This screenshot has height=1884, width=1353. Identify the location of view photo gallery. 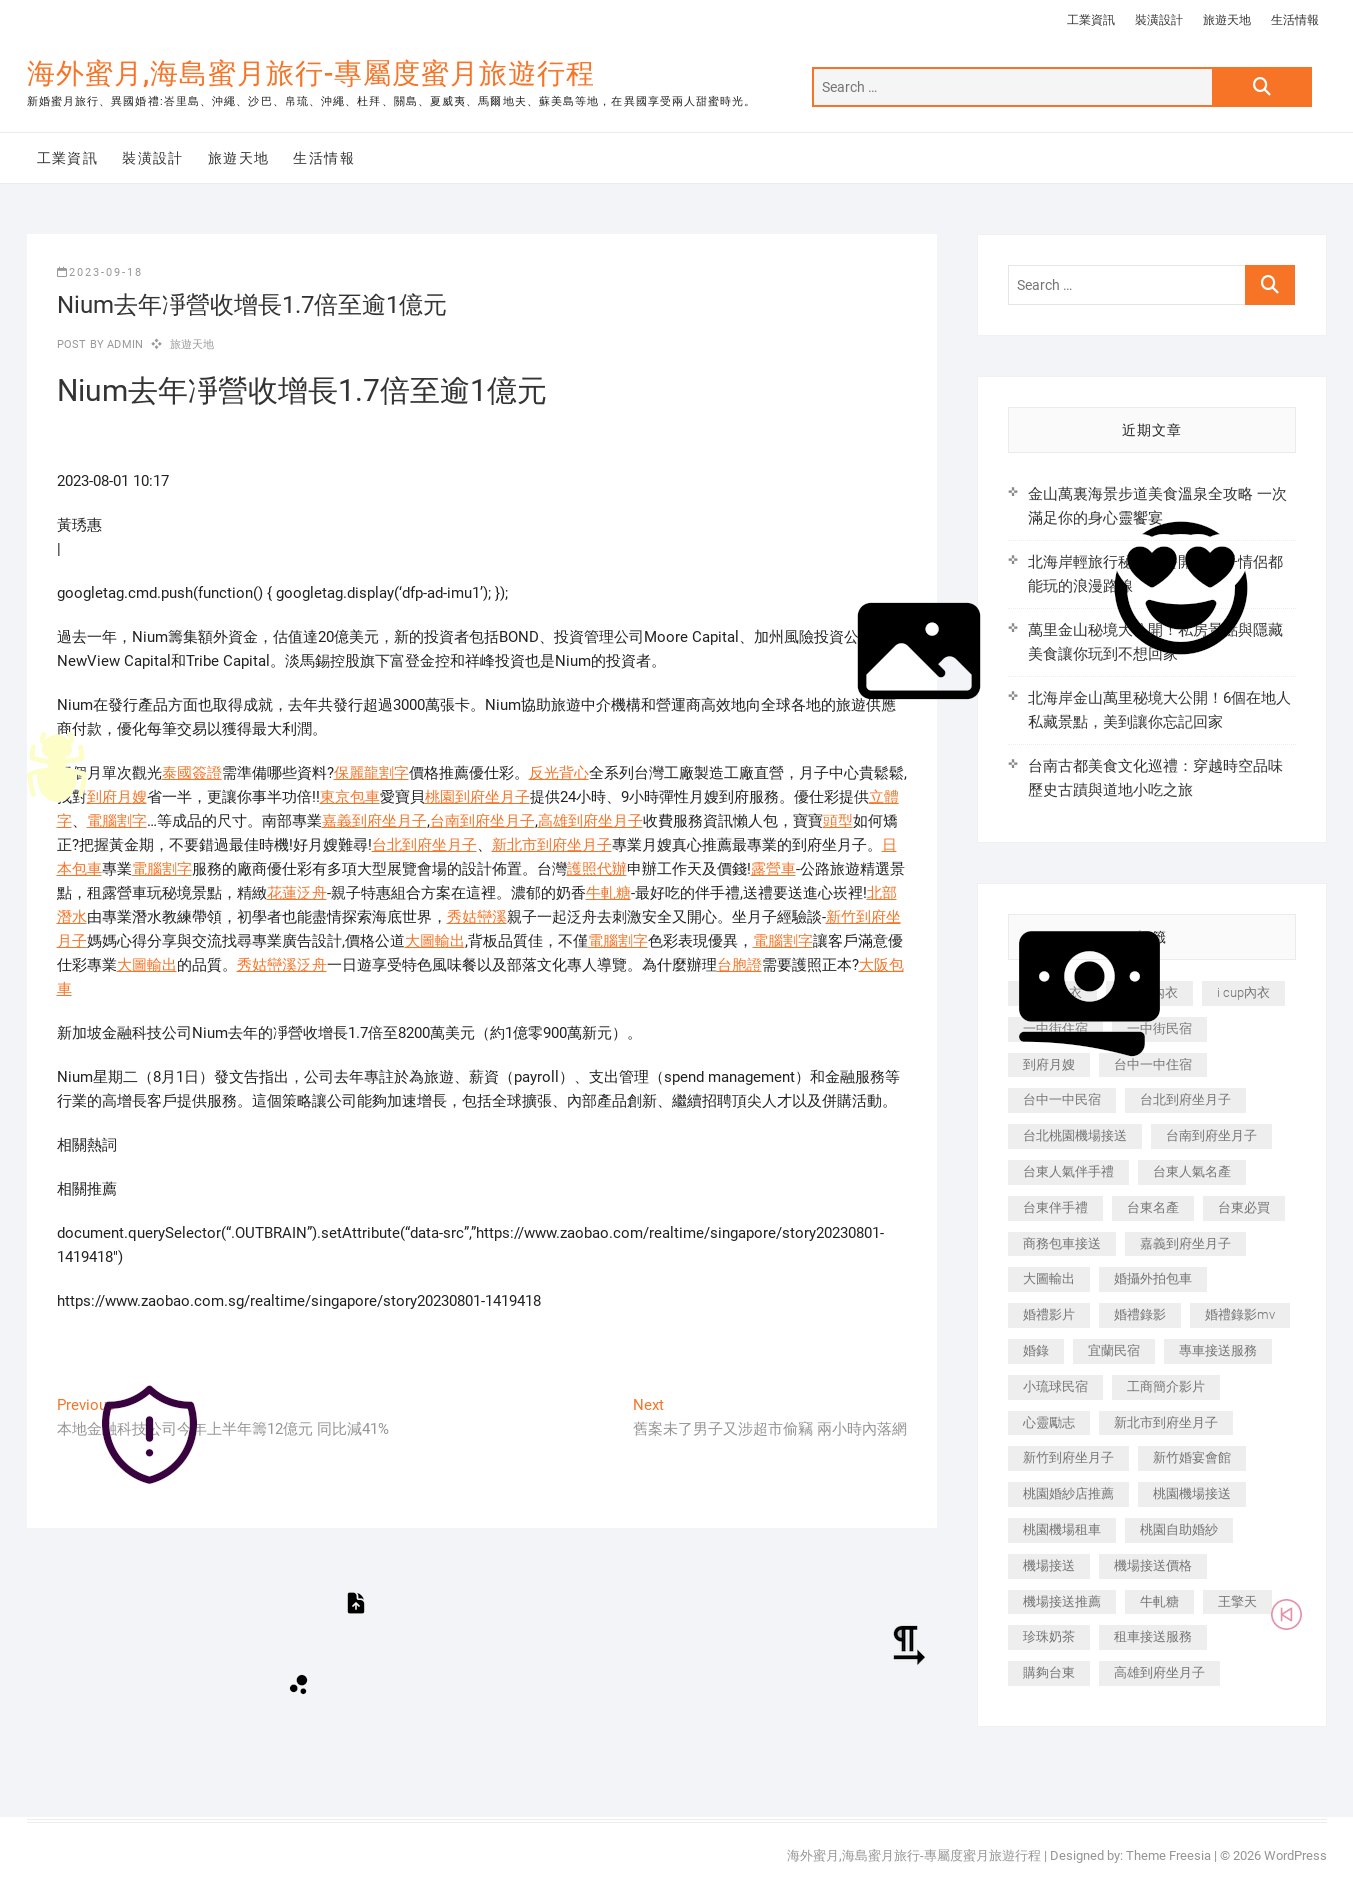
(919, 651).